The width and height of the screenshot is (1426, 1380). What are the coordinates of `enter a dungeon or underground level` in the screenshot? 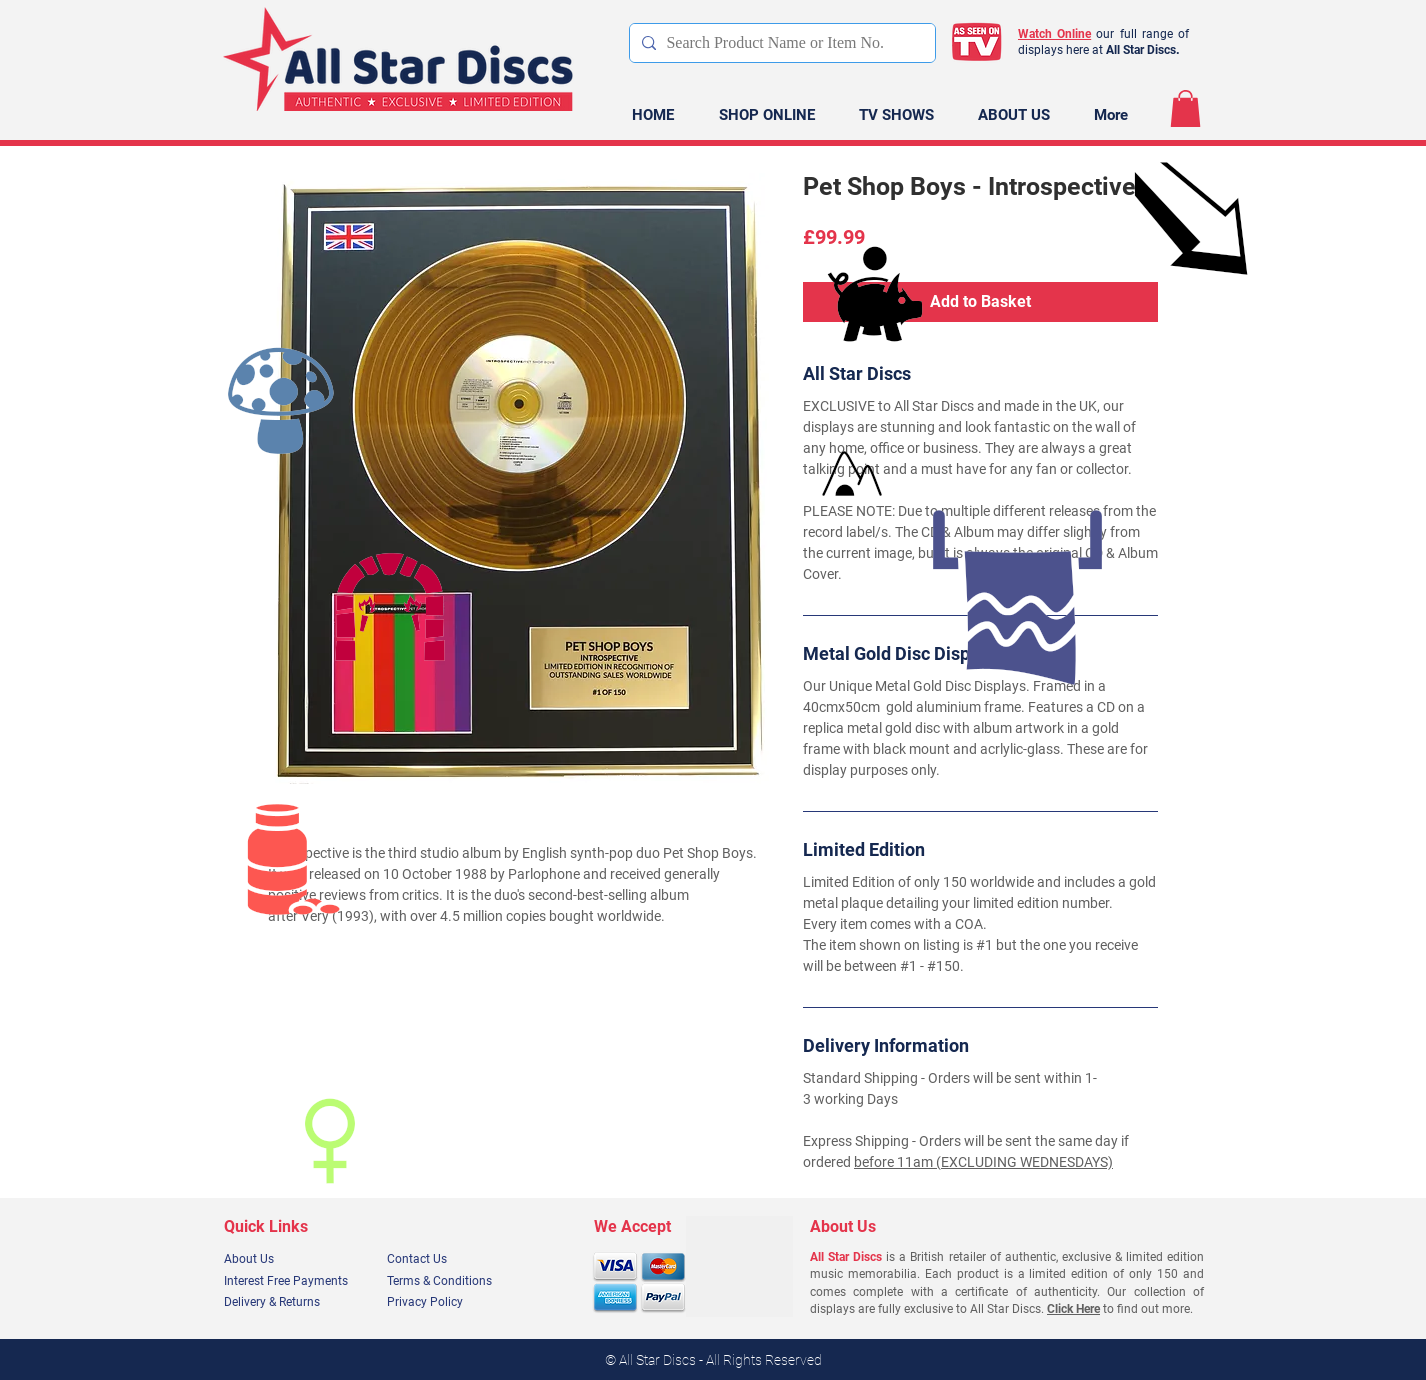 It's located at (390, 607).